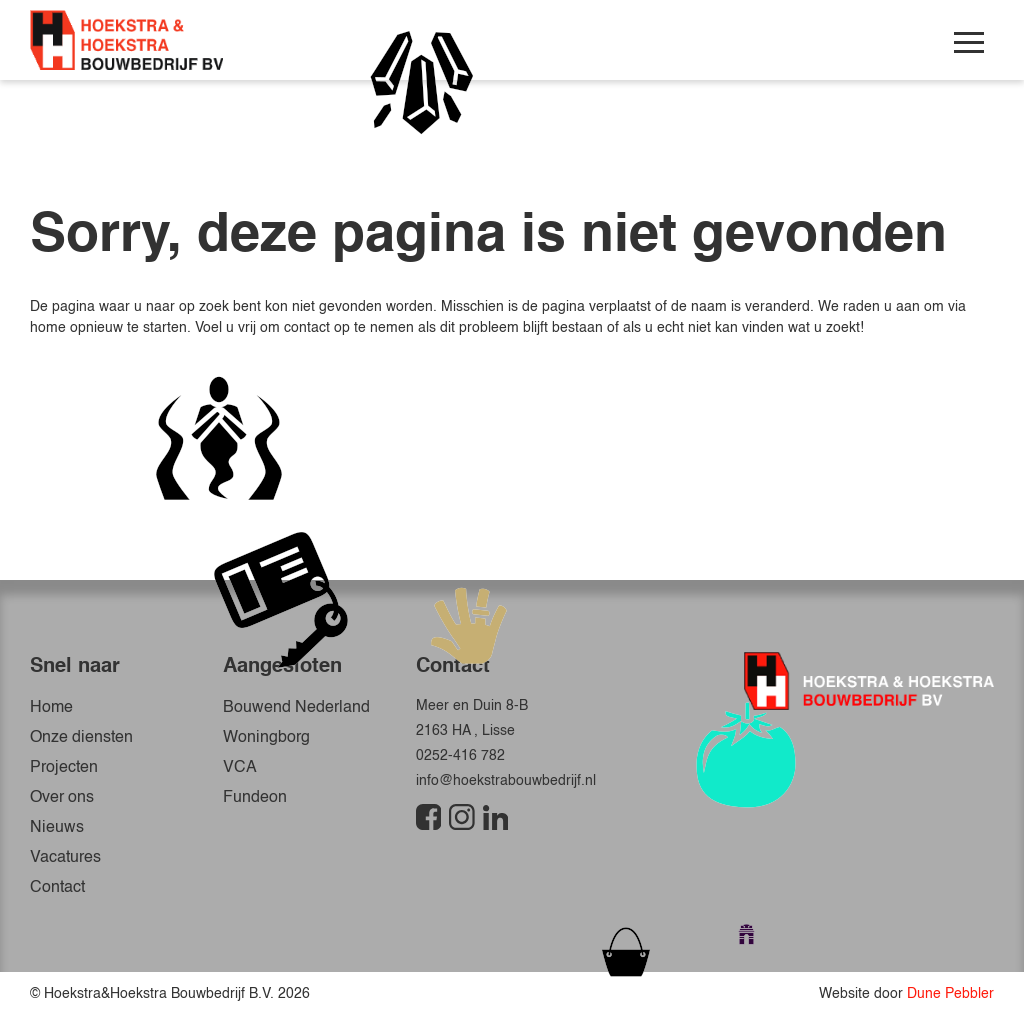  What do you see at coordinates (626, 952) in the screenshot?
I see `access beach or vacation-related items` at bounding box center [626, 952].